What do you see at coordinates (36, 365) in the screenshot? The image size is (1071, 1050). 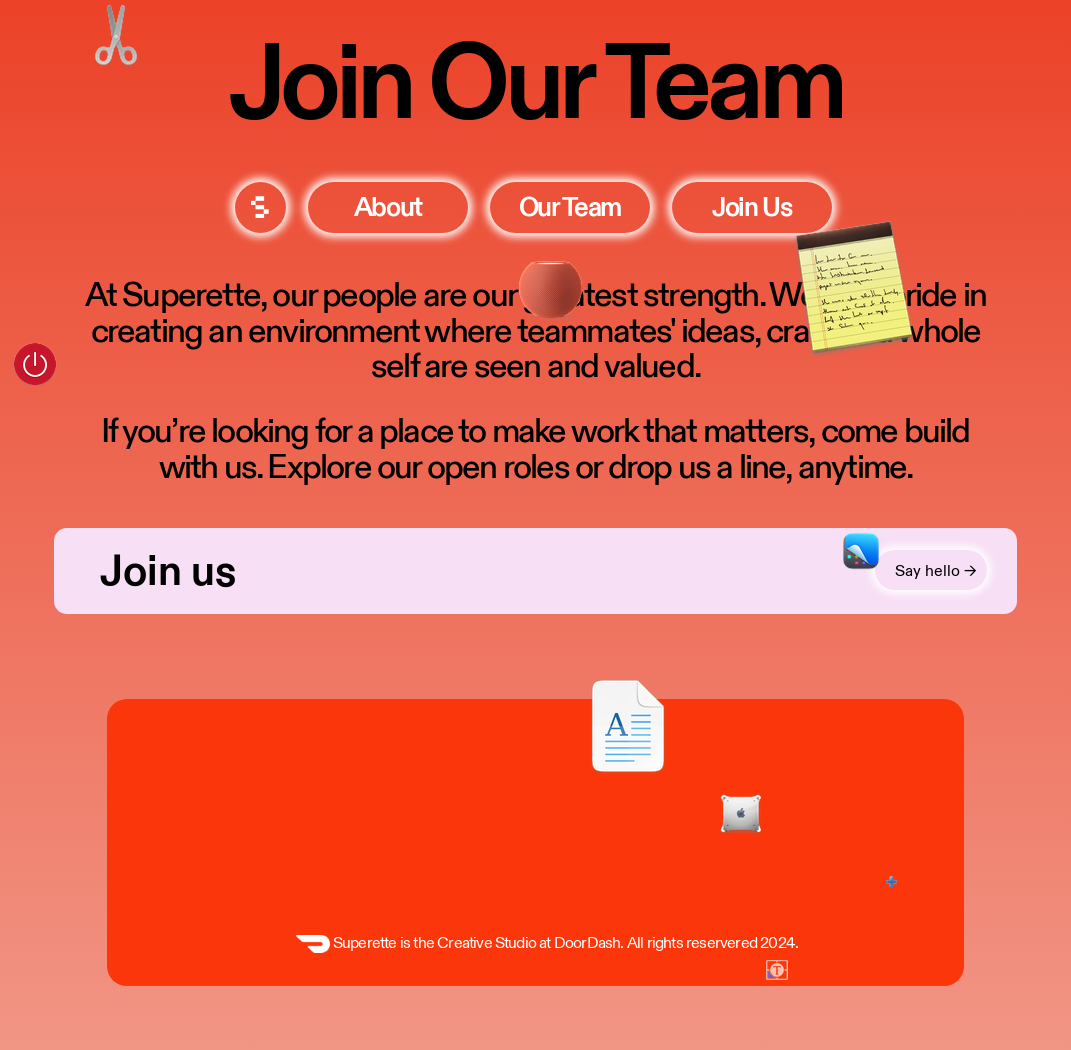 I see `shut down the system` at bounding box center [36, 365].